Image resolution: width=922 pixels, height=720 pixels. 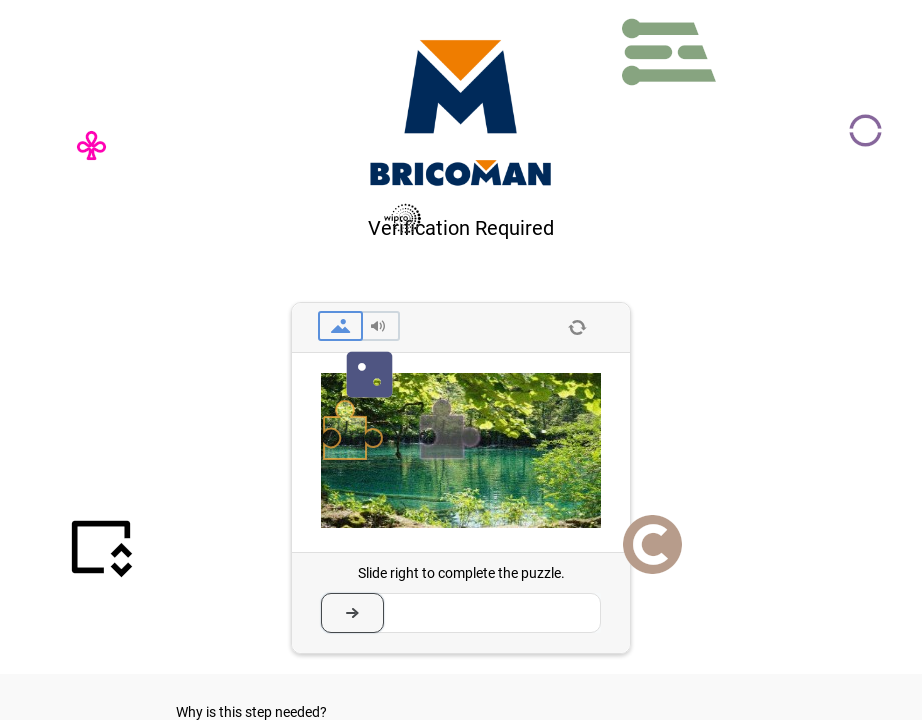 What do you see at coordinates (101, 547) in the screenshot?
I see `open a dropdown menu to select from options` at bounding box center [101, 547].